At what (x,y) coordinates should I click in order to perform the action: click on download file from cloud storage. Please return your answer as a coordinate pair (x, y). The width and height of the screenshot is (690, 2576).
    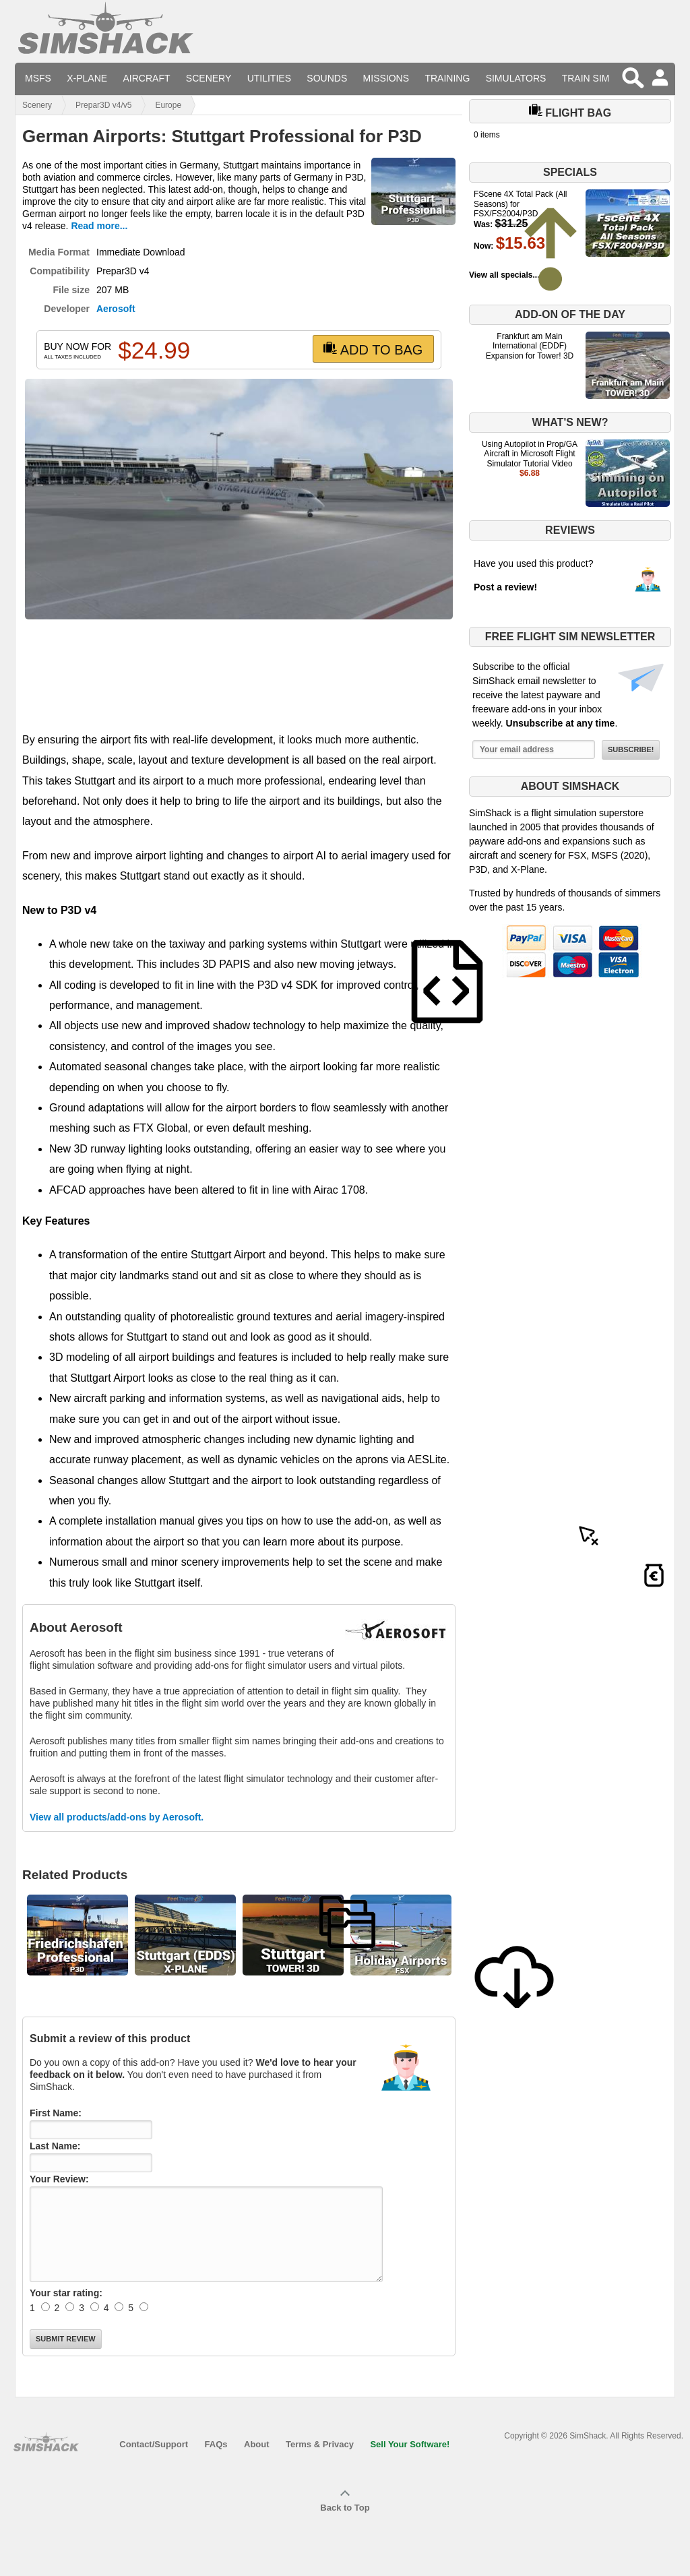
    Looking at the image, I should click on (514, 1974).